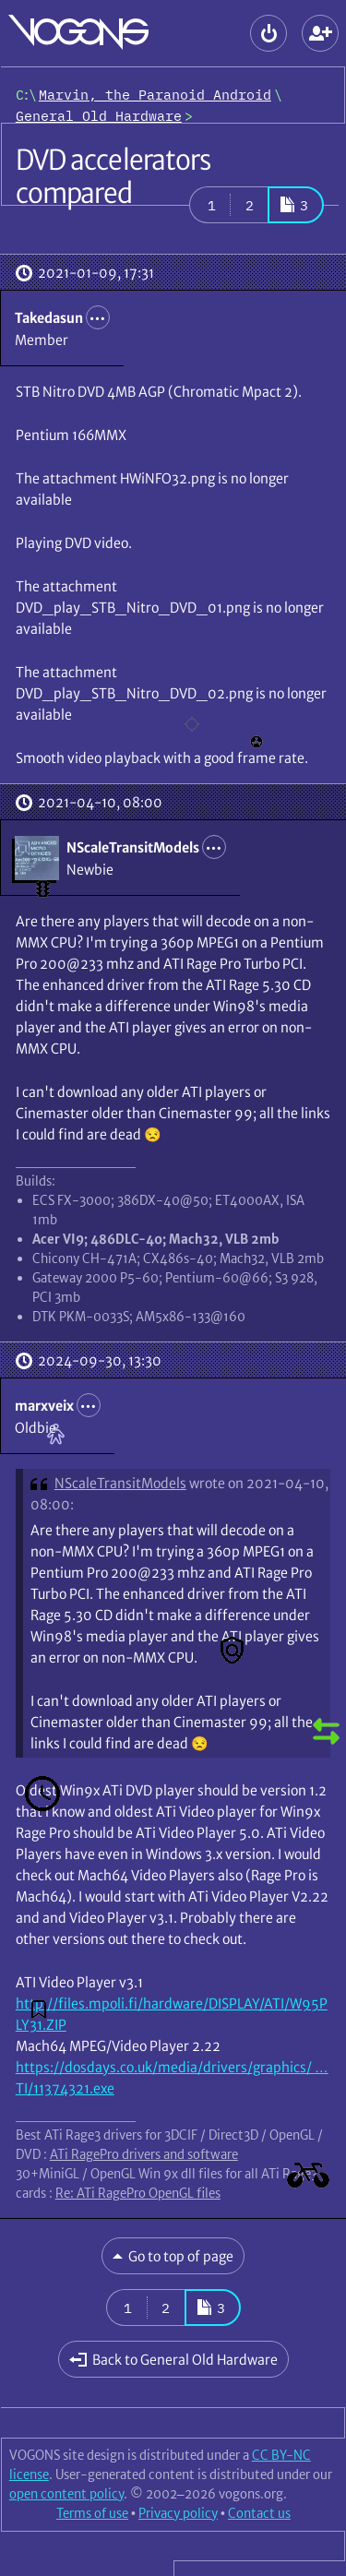 This screenshot has width=346, height=2576. What do you see at coordinates (232, 1650) in the screenshot?
I see `view privacy policy or terms` at bounding box center [232, 1650].